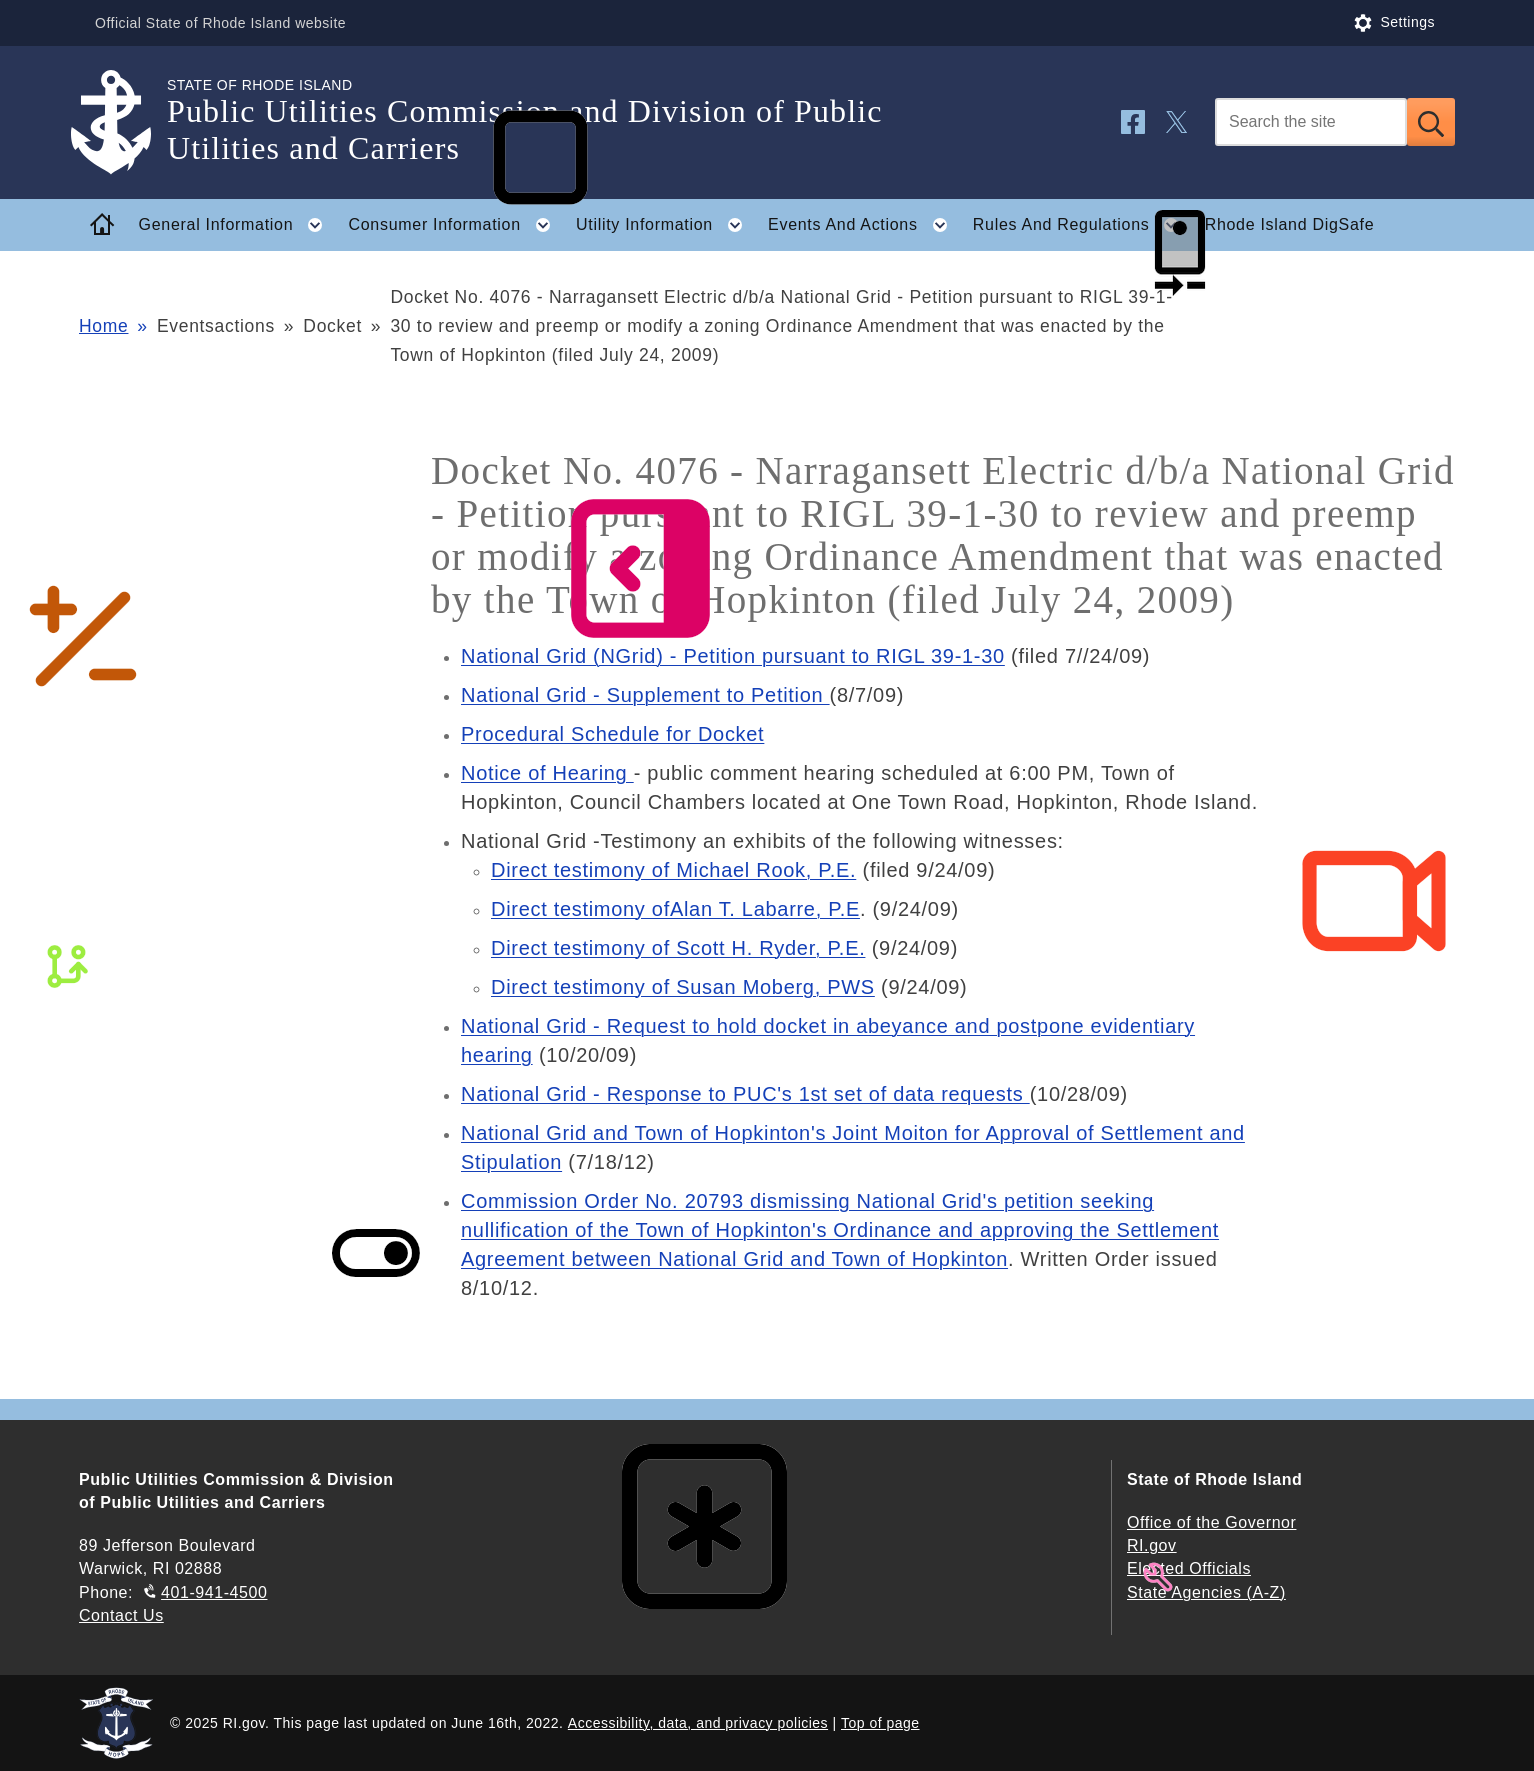  What do you see at coordinates (1158, 1577) in the screenshot?
I see `access settings or configuration options` at bounding box center [1158, 1577].